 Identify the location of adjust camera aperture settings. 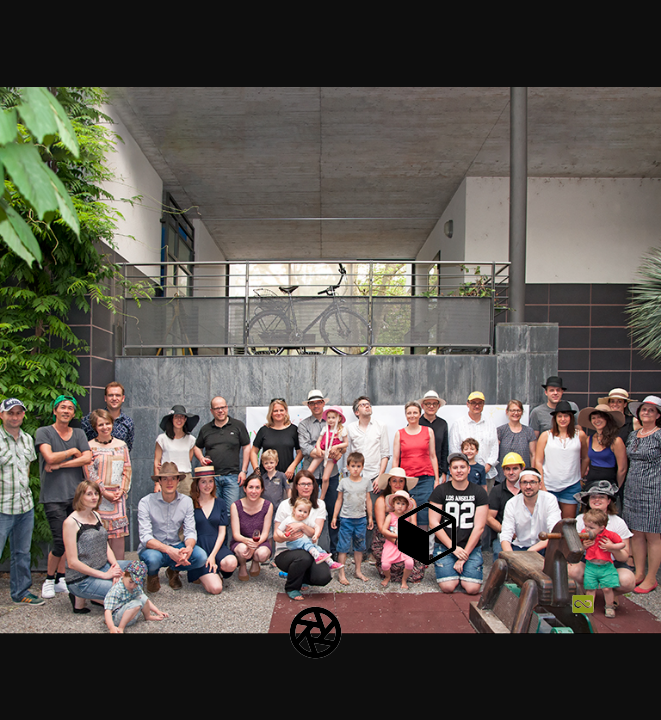
(315, 632).